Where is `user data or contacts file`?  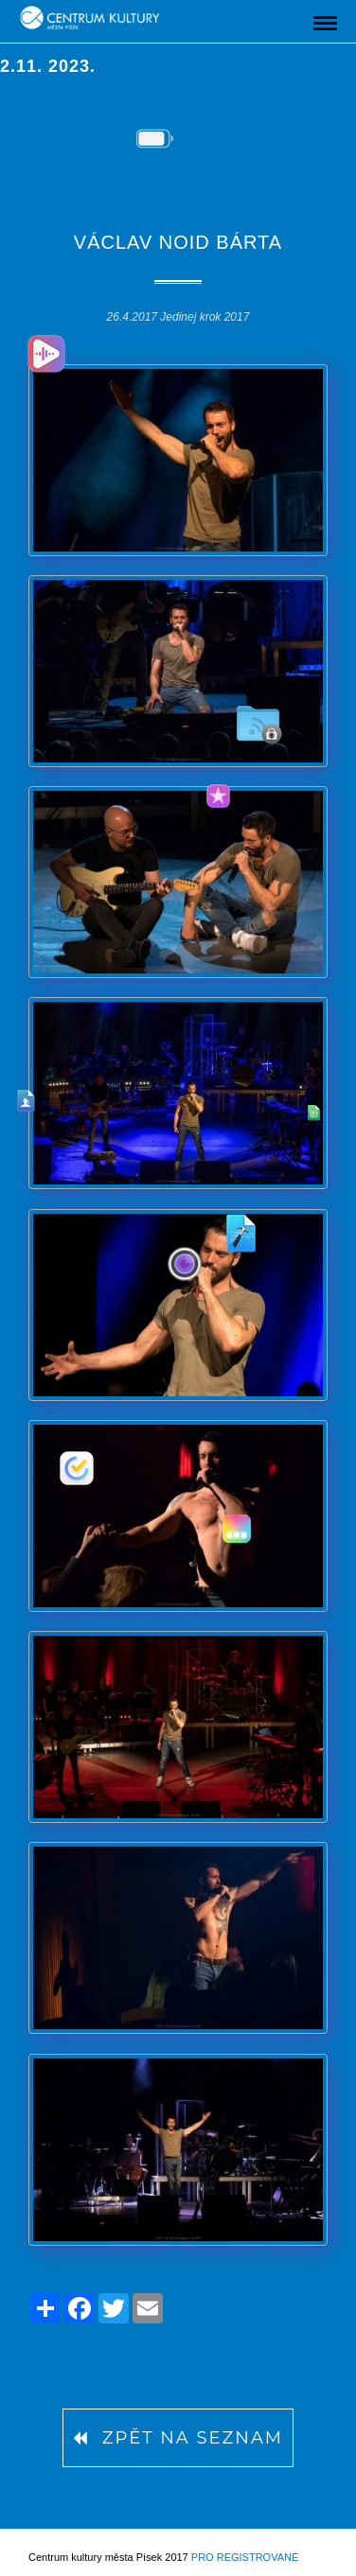 user data or contacts file is located at coordinates (26, 1100).